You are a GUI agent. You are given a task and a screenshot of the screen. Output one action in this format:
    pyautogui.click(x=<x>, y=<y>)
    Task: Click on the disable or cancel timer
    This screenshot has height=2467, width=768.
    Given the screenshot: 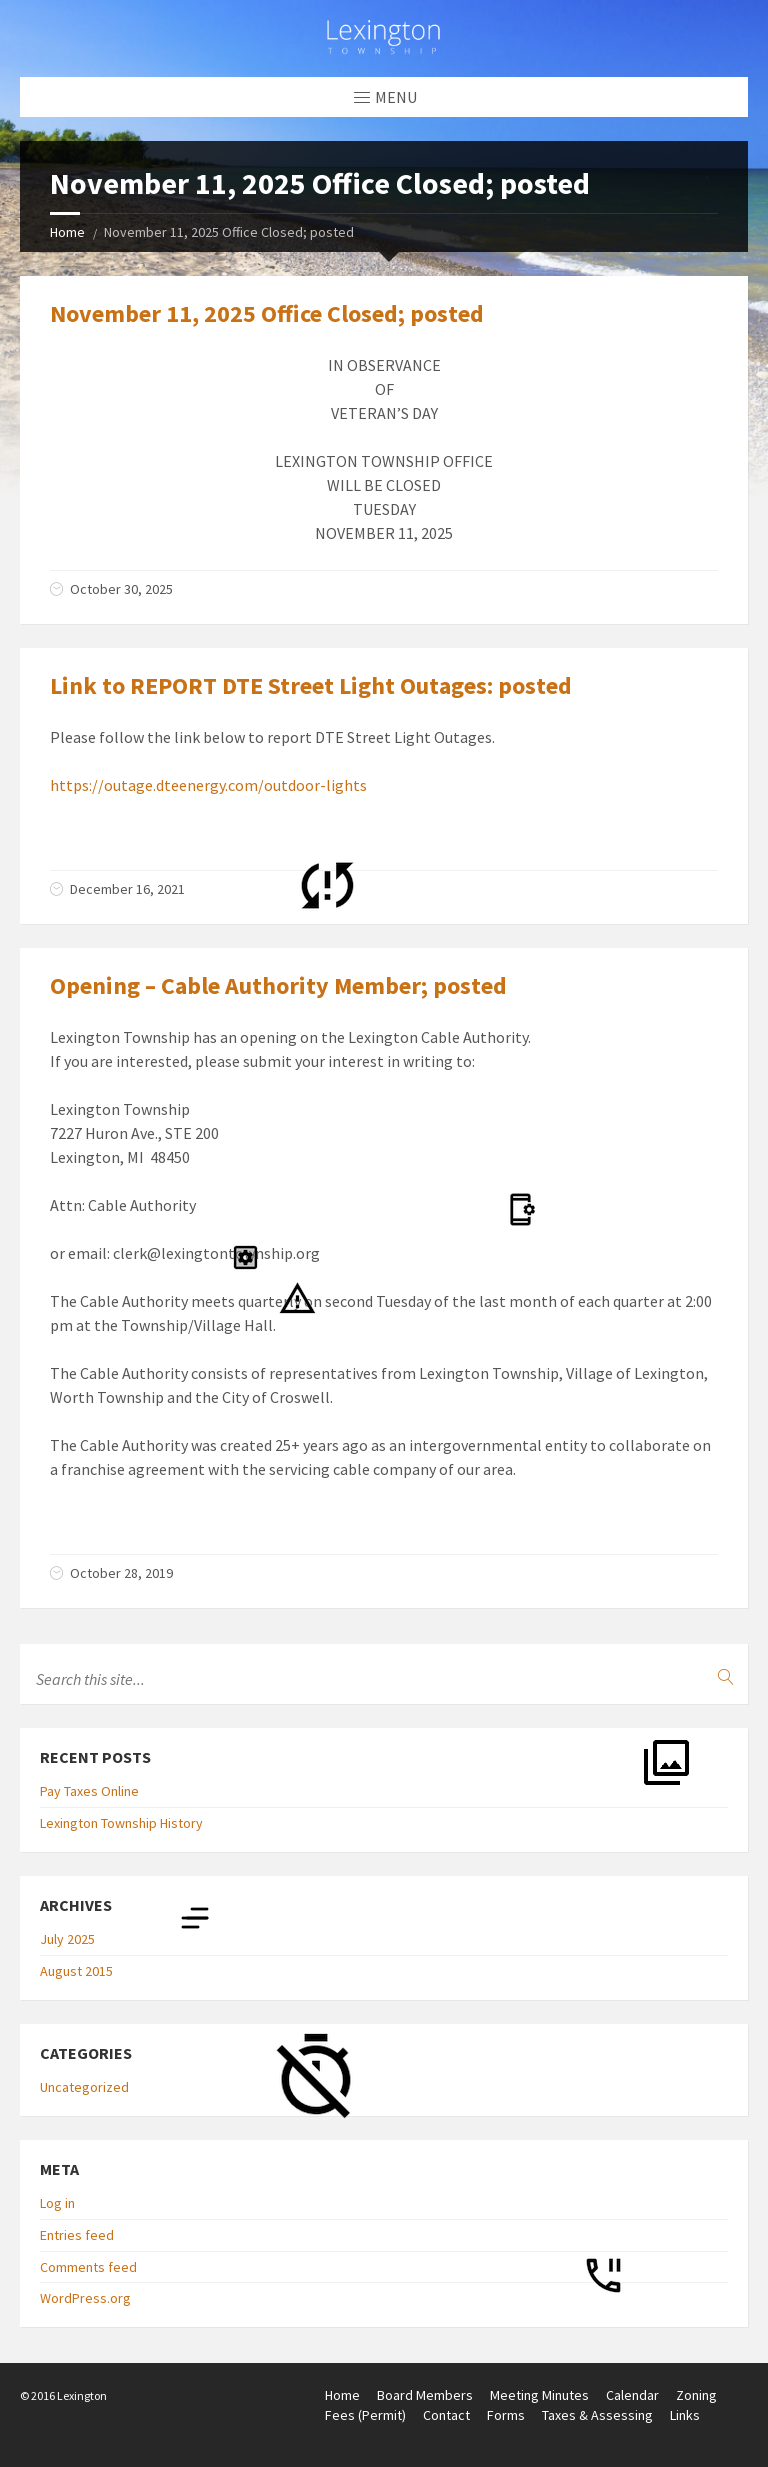 What is the action you would take?
    pyautogui.click(x=316, y=2076)
    